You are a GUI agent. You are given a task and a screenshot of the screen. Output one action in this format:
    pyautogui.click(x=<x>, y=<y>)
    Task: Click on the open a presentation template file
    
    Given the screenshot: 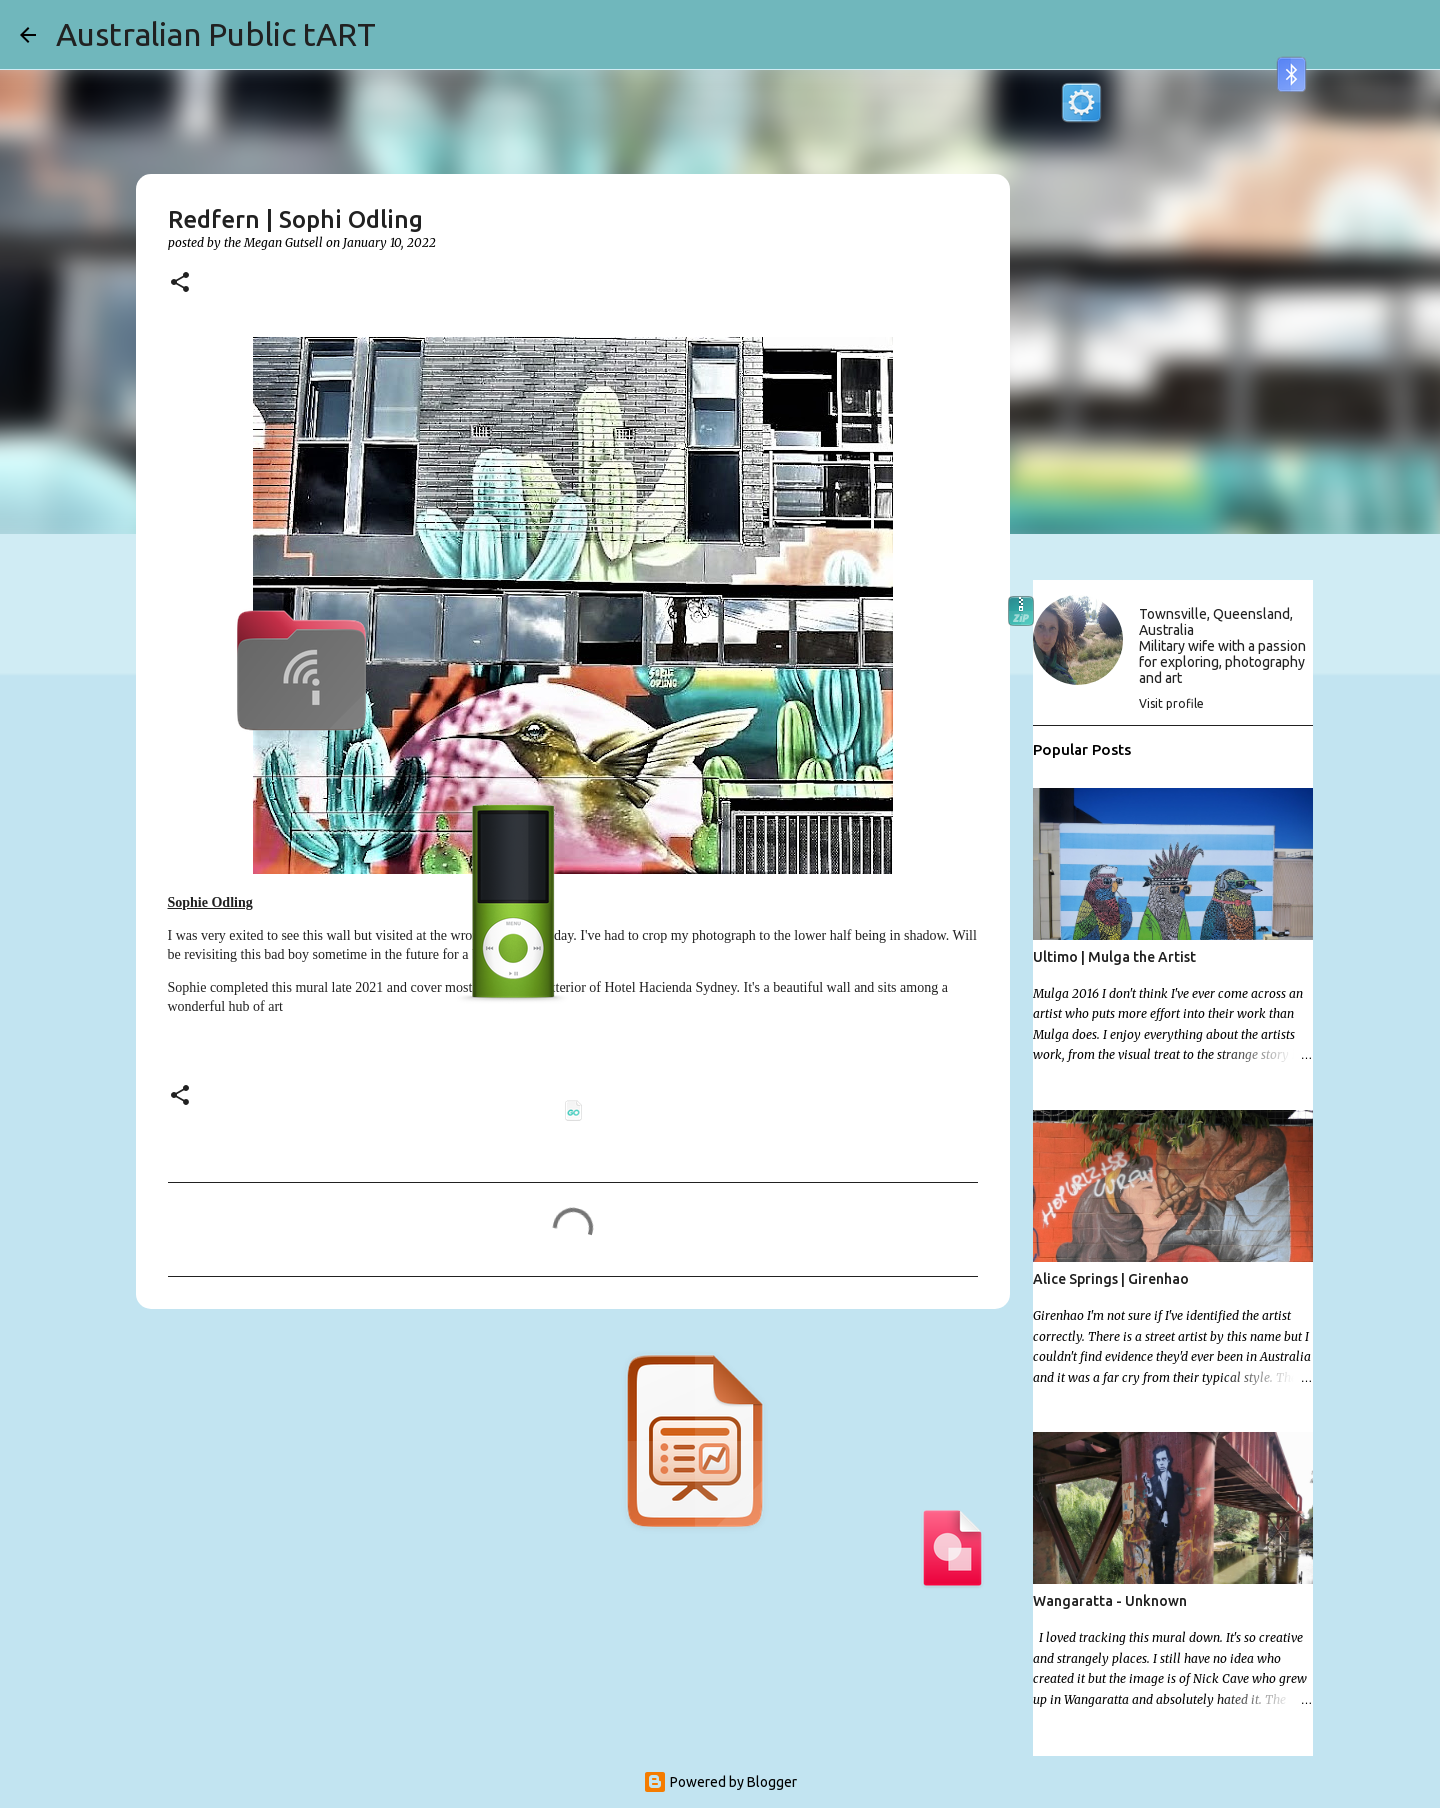 What is the action you would take?
    pyautogui.click(x=695, y=1441)
    